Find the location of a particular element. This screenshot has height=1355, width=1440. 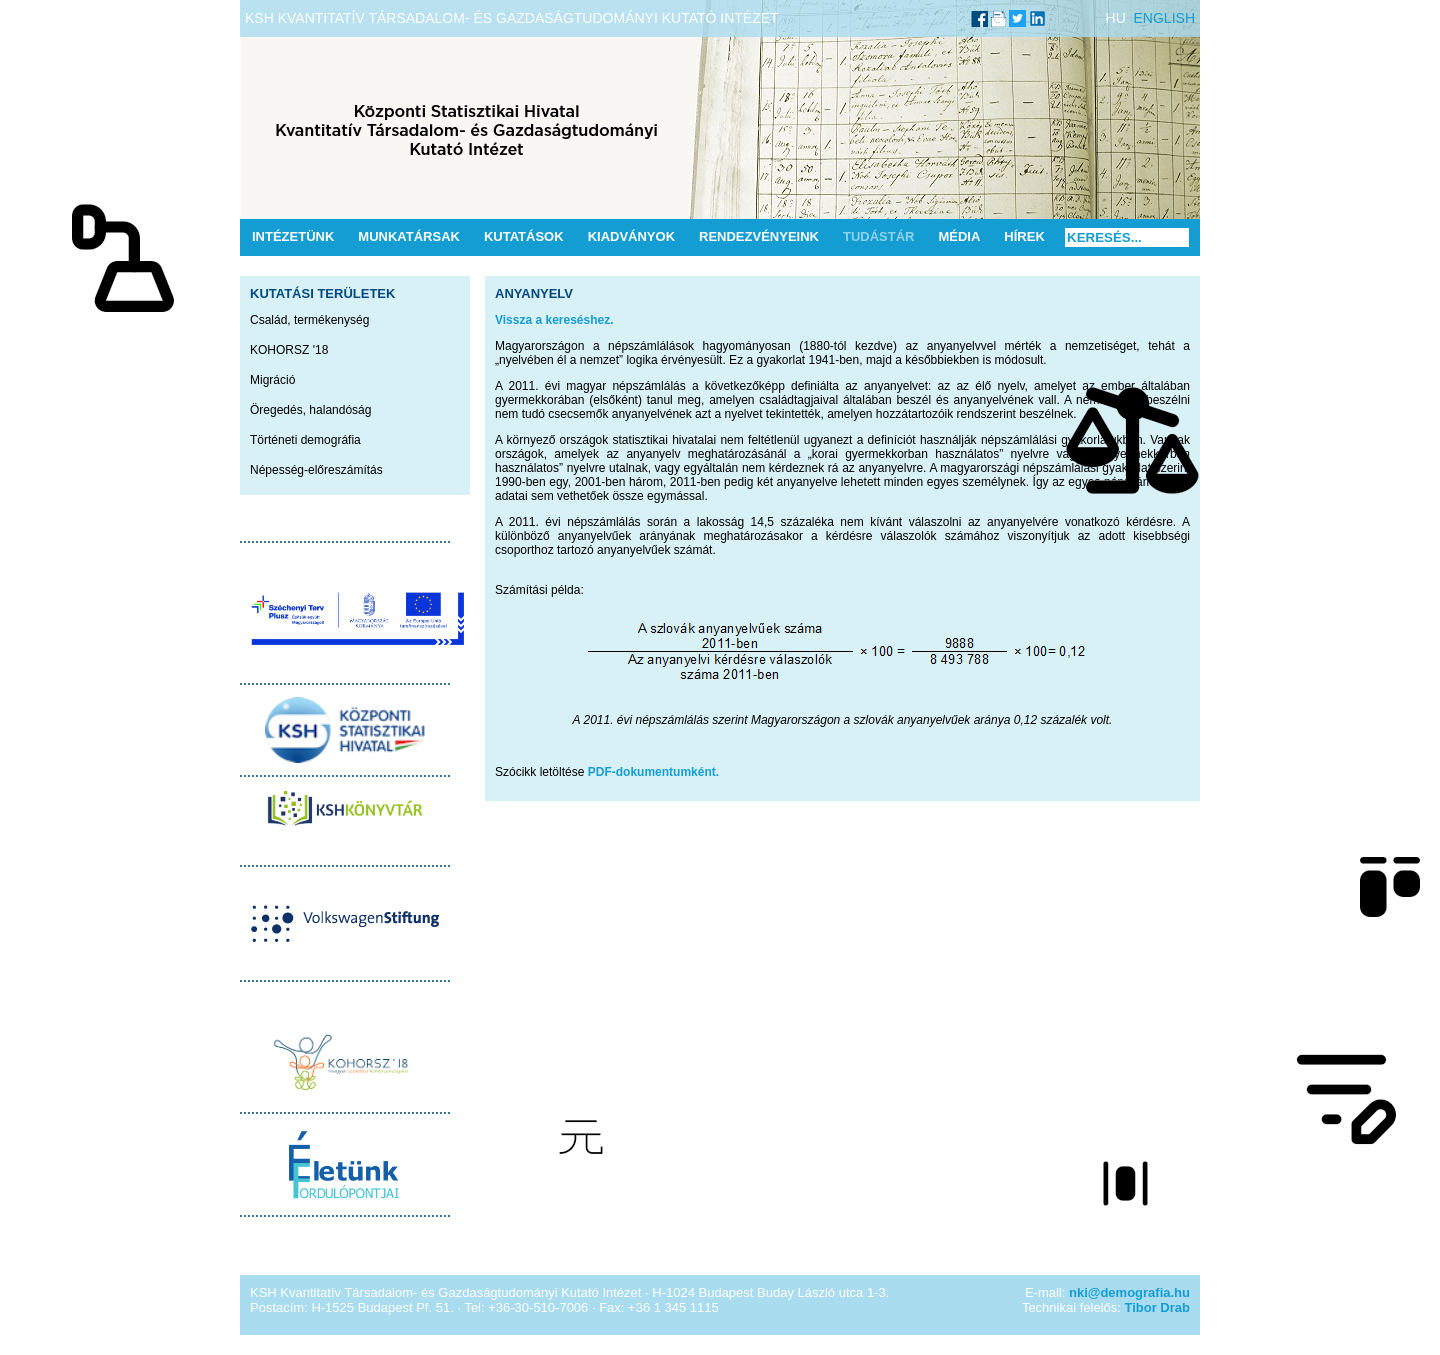

switch to kanban board view is located at coordinates (1390, 887).